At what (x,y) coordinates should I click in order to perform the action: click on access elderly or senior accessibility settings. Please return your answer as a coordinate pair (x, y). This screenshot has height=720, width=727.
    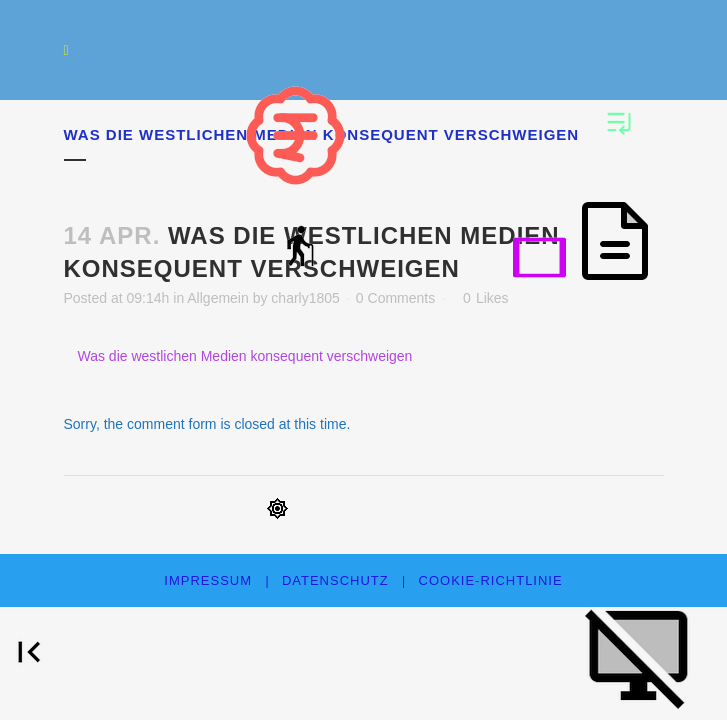
    Looking at the image, I should click on (298, 245).